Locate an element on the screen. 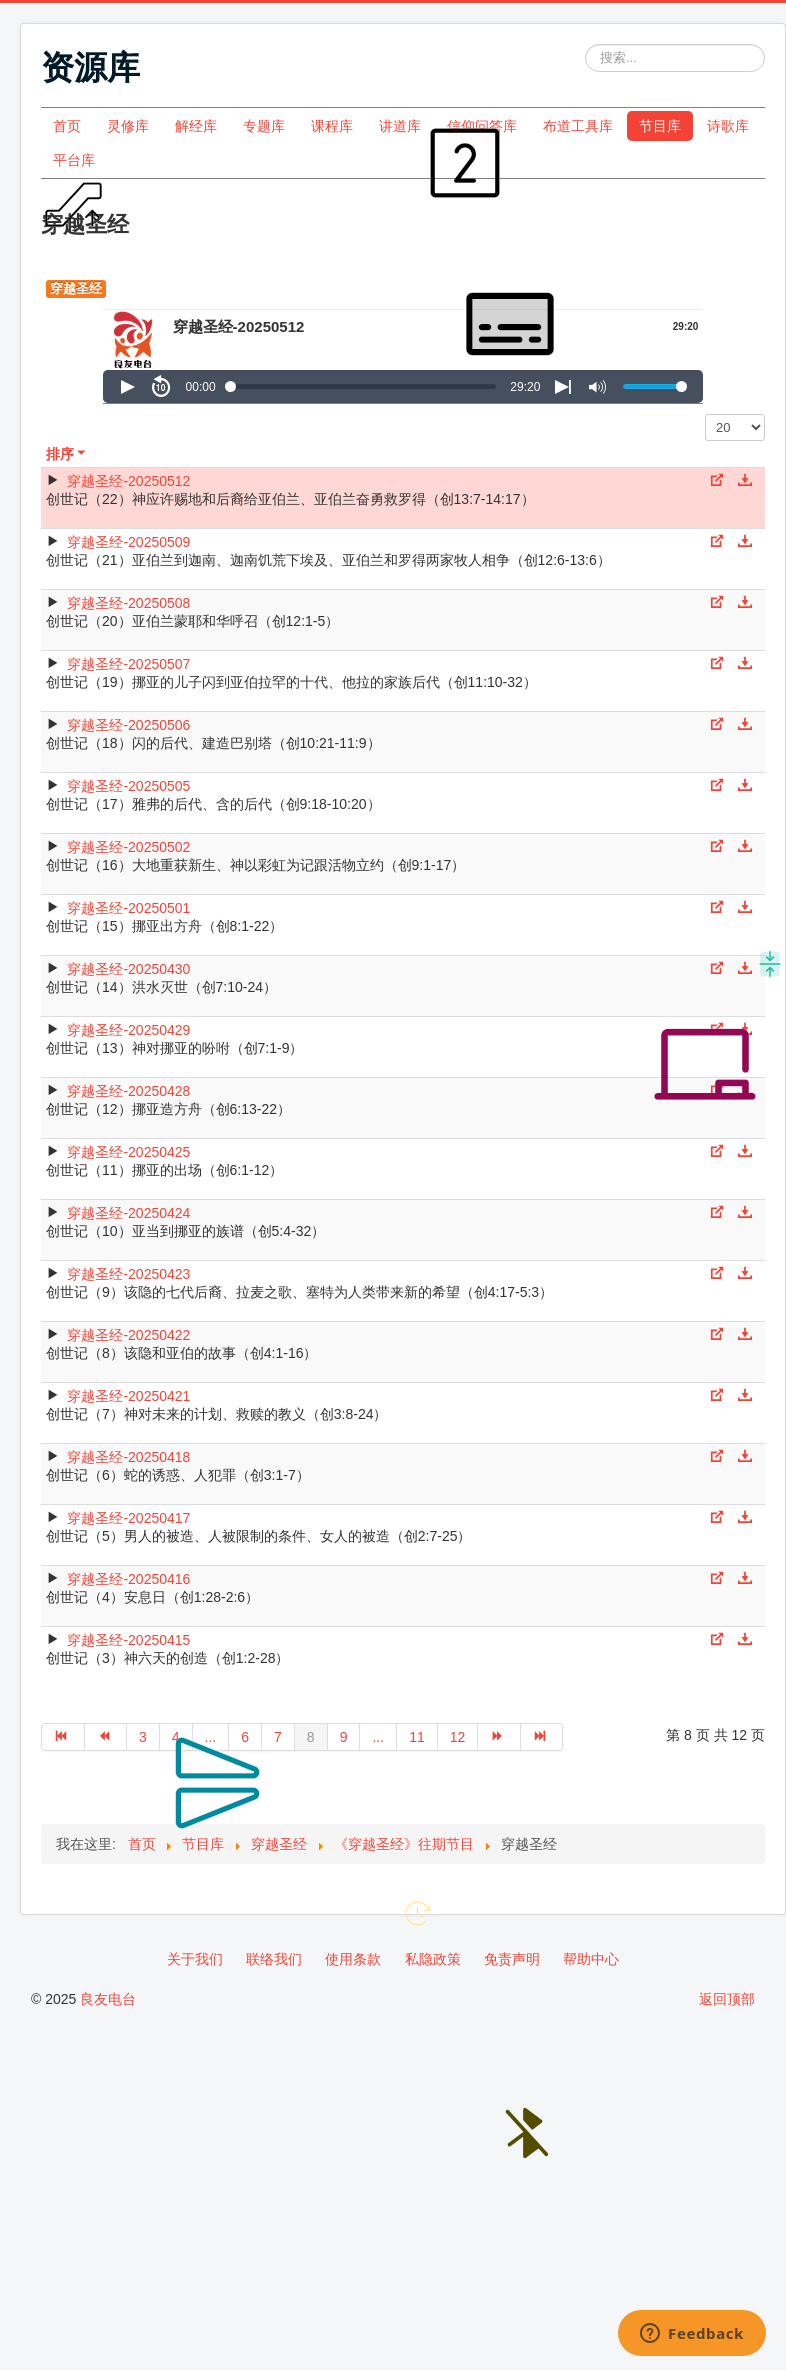 This screenshot has height=2370, width=786. access whiteboard or presentation mode is located at coordinates (705, 1066).